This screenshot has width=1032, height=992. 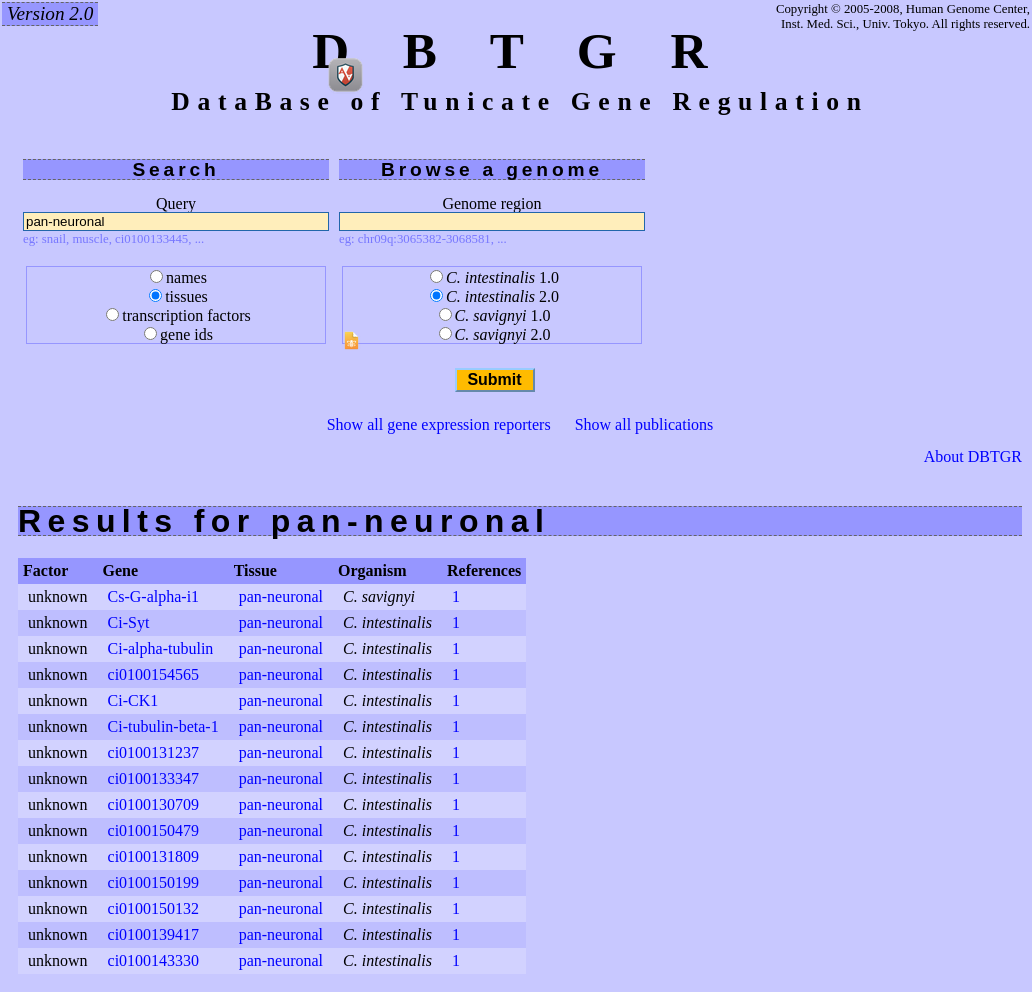 What do you see at coordinates (345, 75) in the screenshot?
I see `open apparmor security preferences` at bounding box center [345, 75].